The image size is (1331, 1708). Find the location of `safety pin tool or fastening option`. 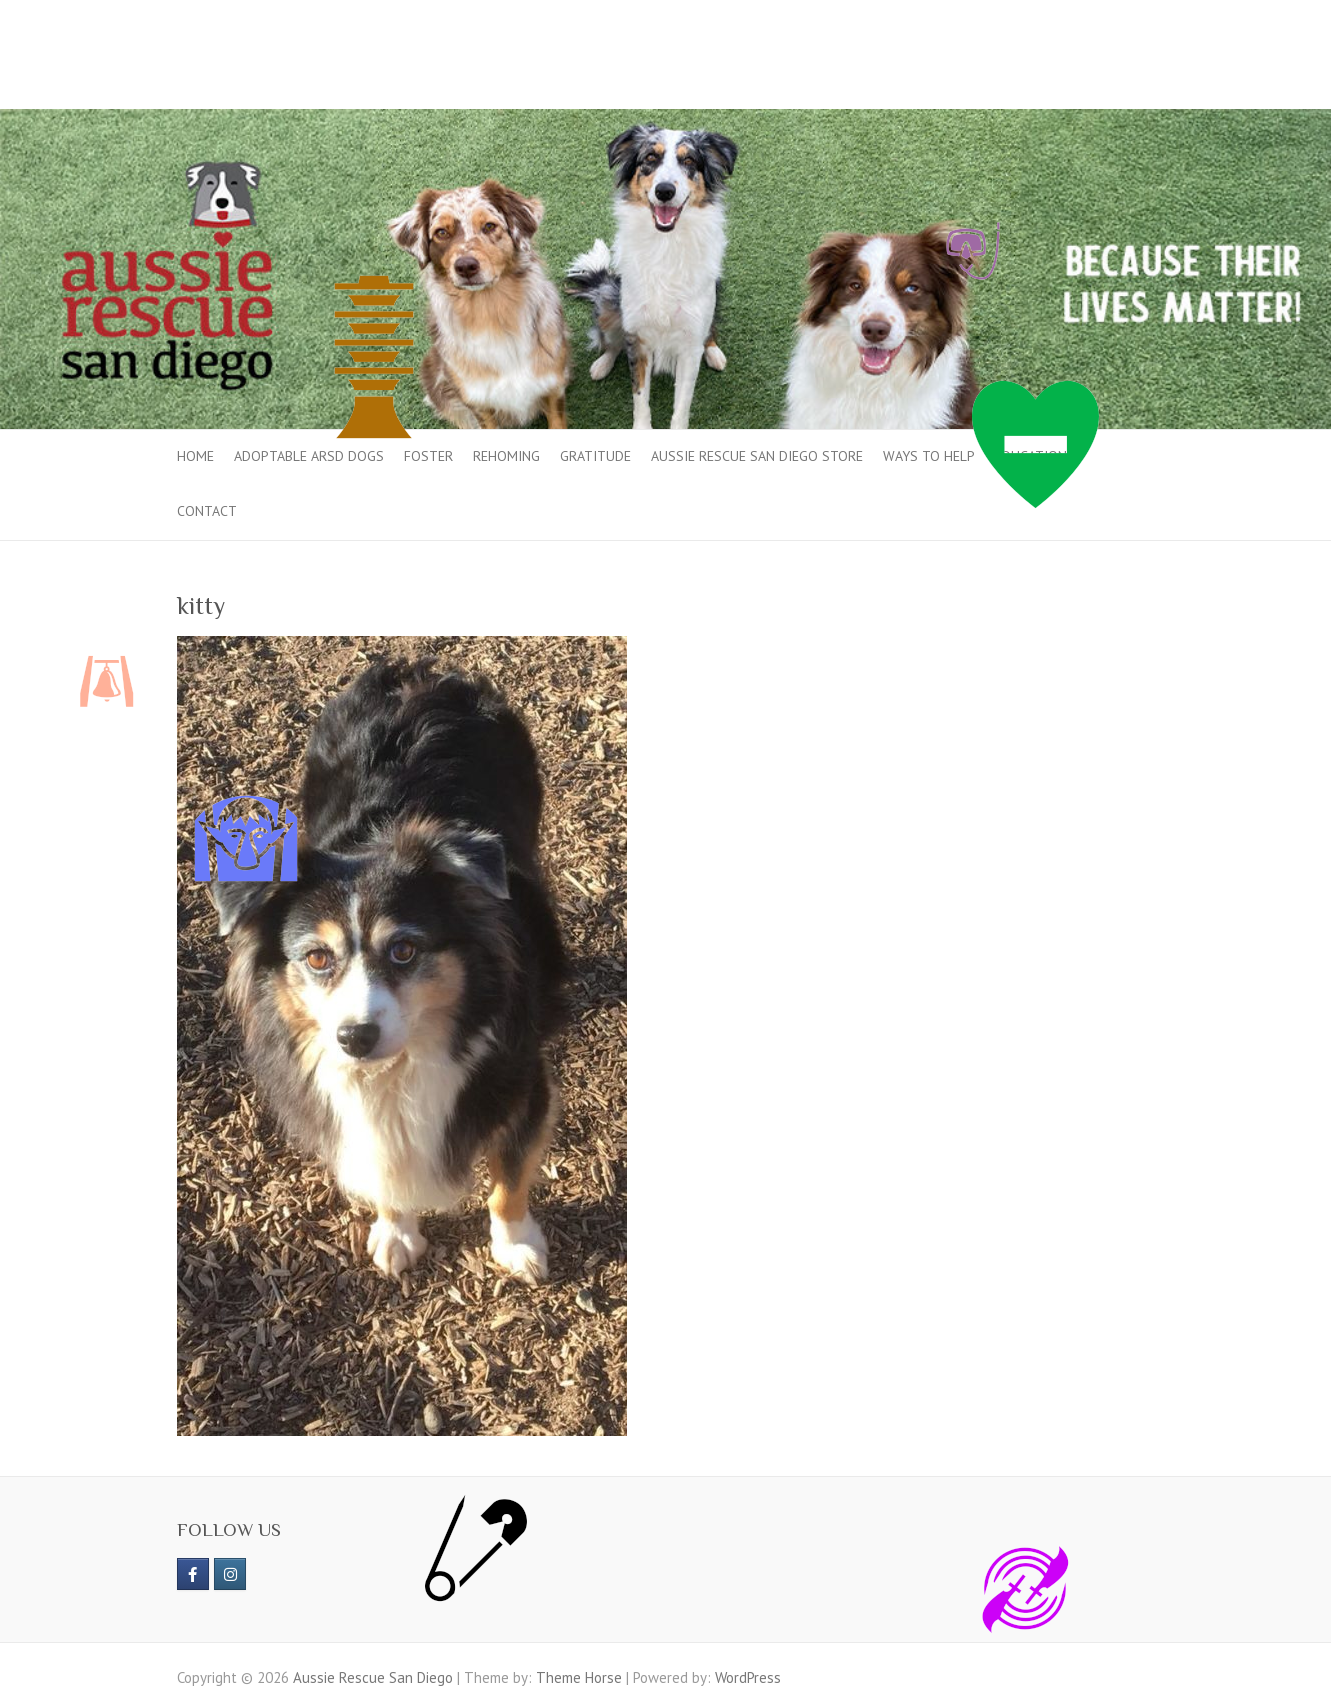

safety pin tool or fastening option is located at coordinates (476, 1548).